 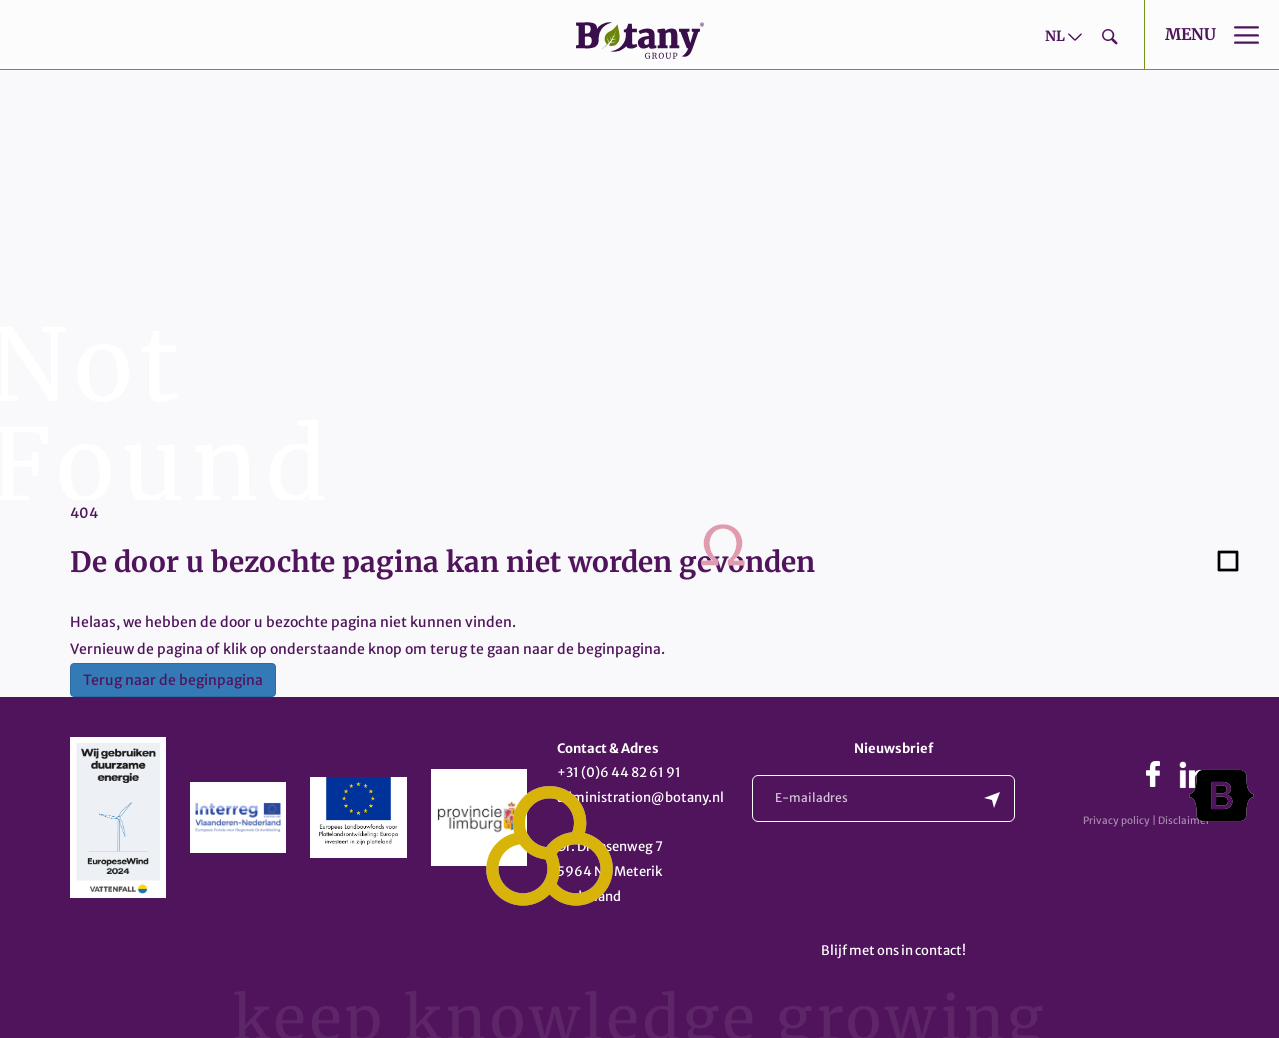 What do you see at coordinates (1221, 795) in the screenshot?
I see `bootstrap framework logo` at bounding box center [1221, 795].